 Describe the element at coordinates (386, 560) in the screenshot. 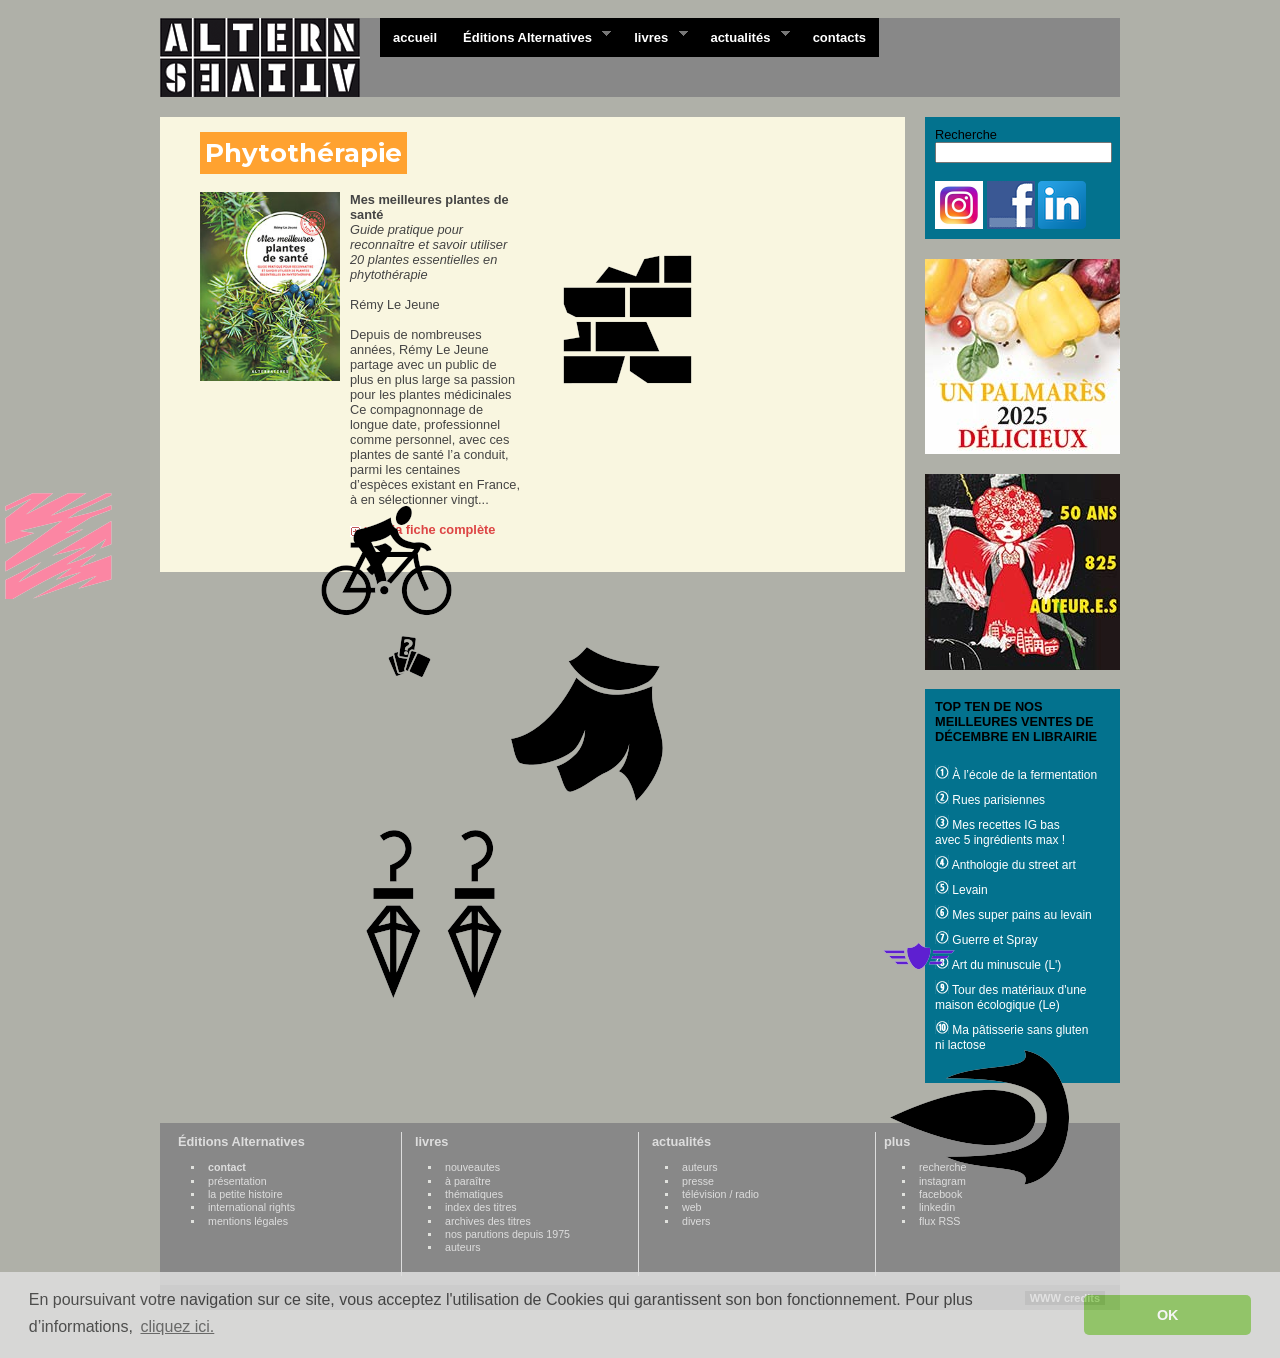

I see `track cycling or biking activity` at that location.